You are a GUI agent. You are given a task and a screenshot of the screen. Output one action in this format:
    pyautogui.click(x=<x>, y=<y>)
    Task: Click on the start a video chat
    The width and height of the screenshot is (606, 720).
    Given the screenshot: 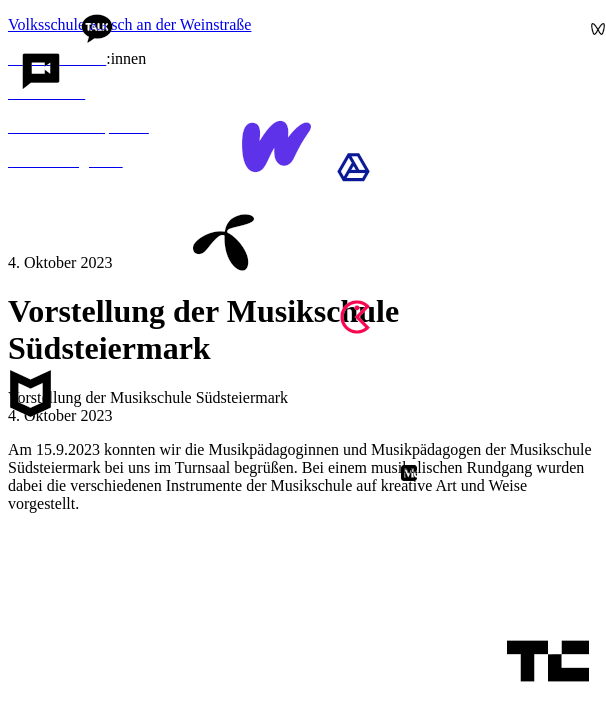 What is the action you would take?
    pyautogui.click(x=41, y=70)
    